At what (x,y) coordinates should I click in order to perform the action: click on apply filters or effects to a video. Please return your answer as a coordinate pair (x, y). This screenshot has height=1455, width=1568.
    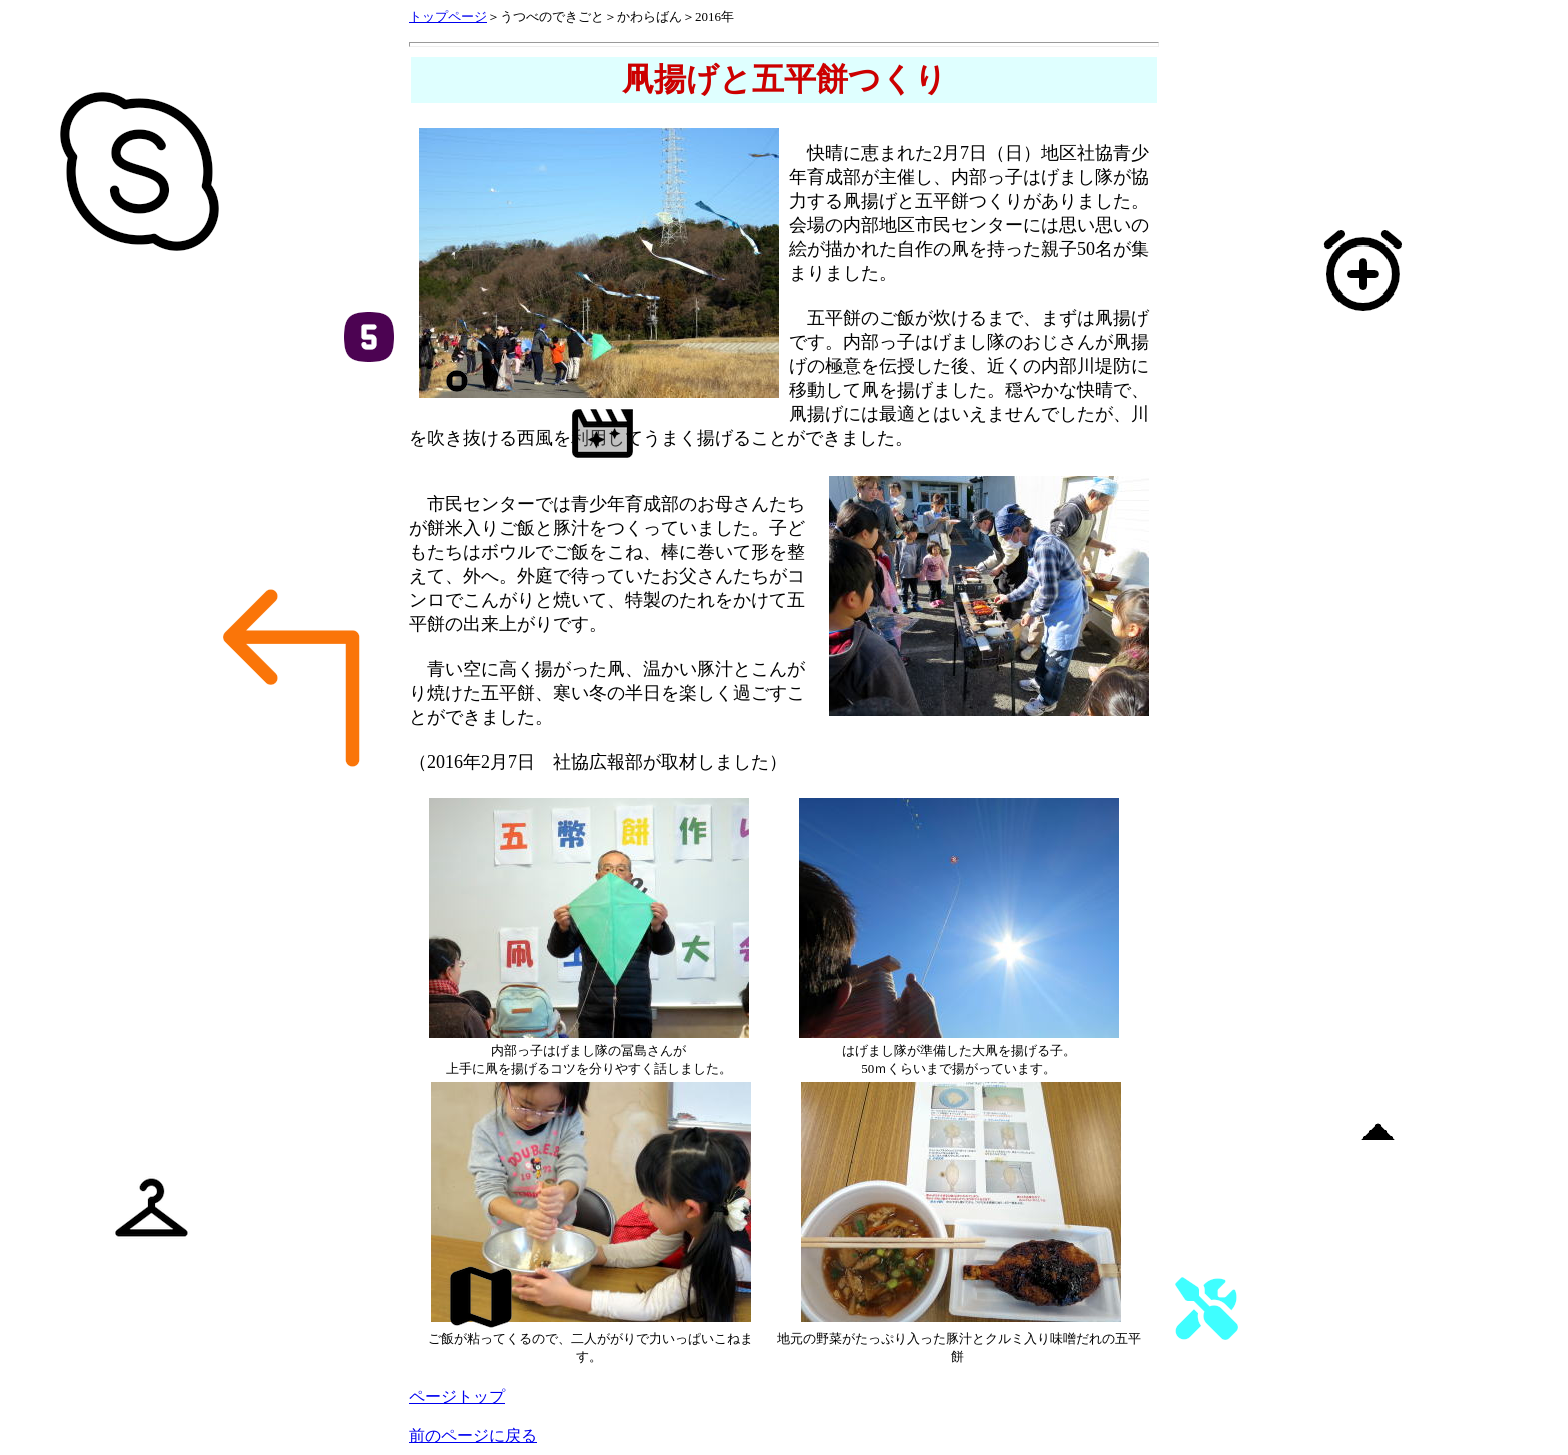
    Looking at the image, I should click on (602, 433).